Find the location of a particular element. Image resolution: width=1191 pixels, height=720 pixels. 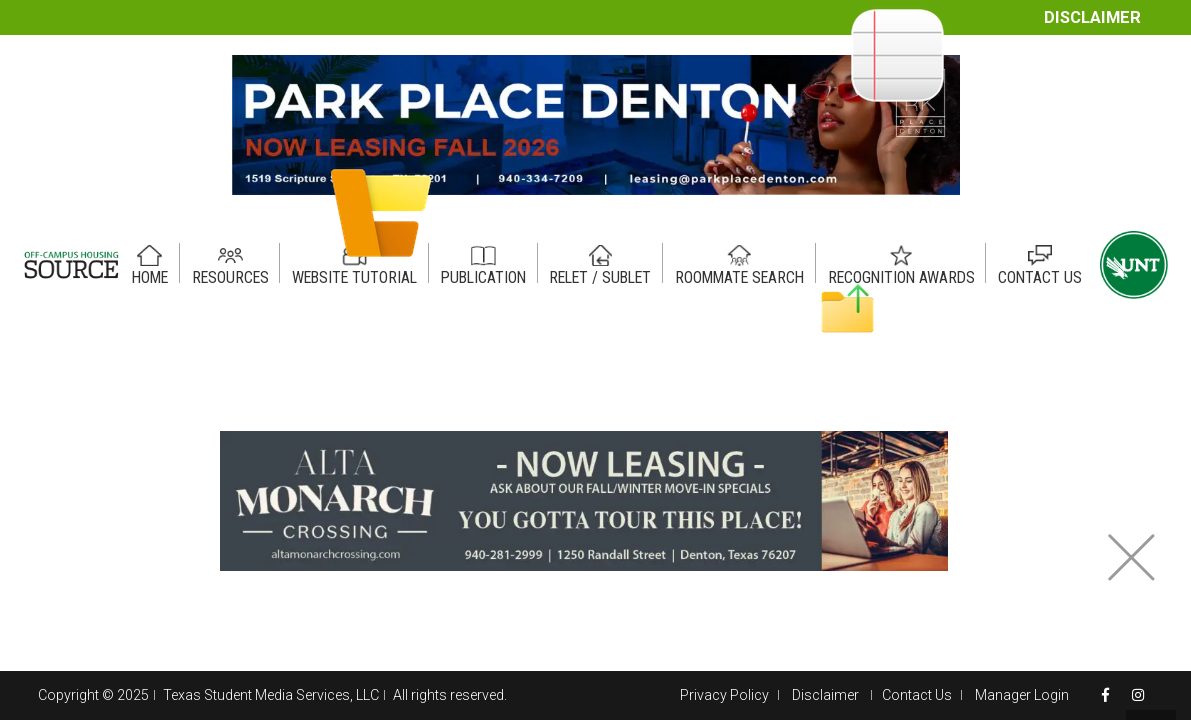

upload files to a location-based folder is located at coordinates (847, 313).